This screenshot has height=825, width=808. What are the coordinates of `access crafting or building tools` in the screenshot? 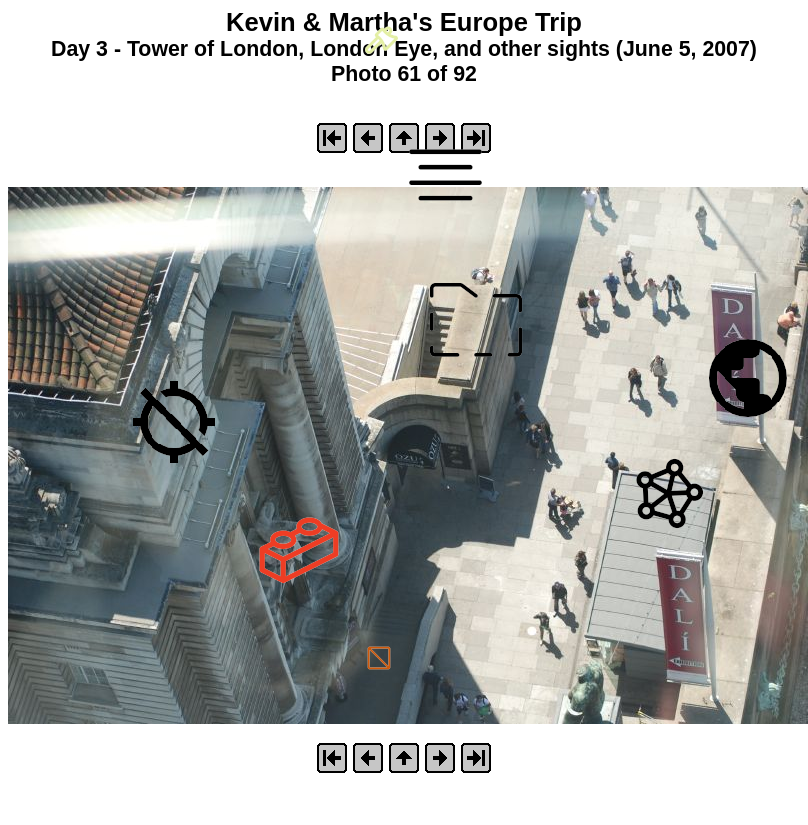 It's located at (381, 41).